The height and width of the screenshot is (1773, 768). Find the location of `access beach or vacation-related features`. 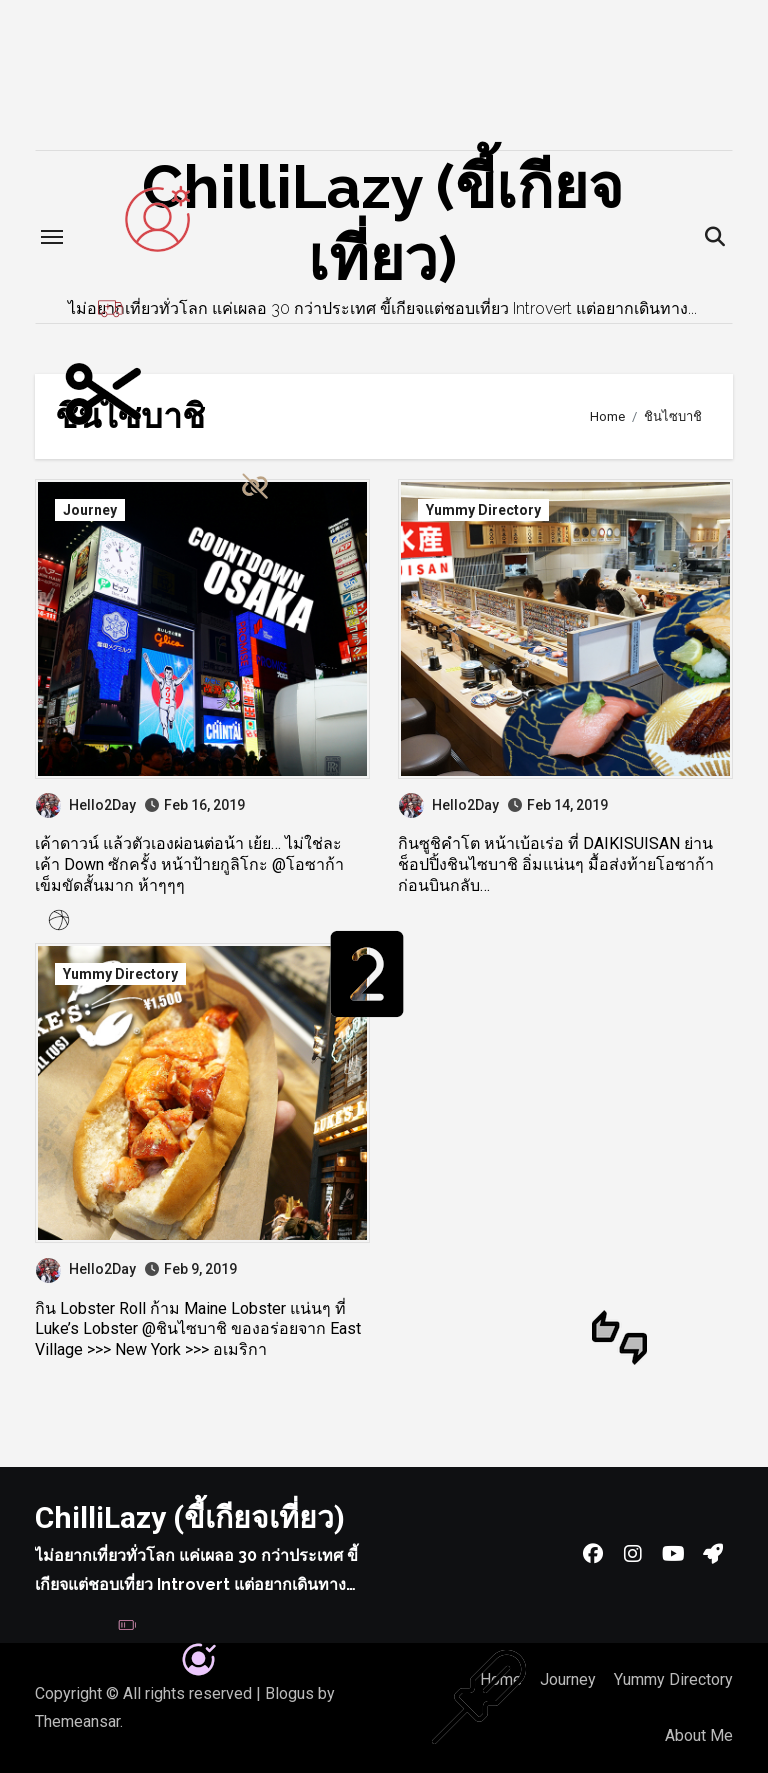

access beach or vacation-related features is located at coordinates (59, 920).